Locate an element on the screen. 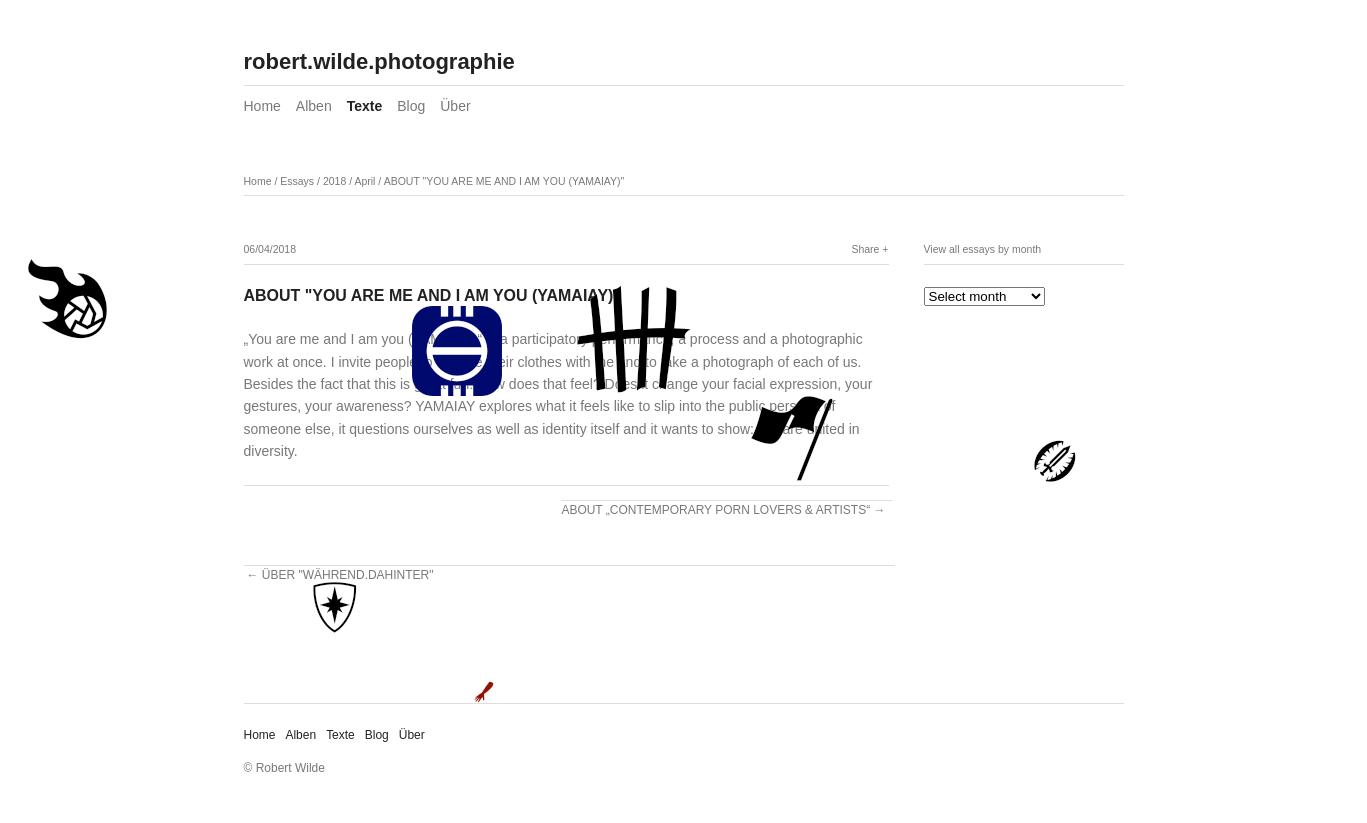  select arm or forearm body part is located at coordinates (484, 692).